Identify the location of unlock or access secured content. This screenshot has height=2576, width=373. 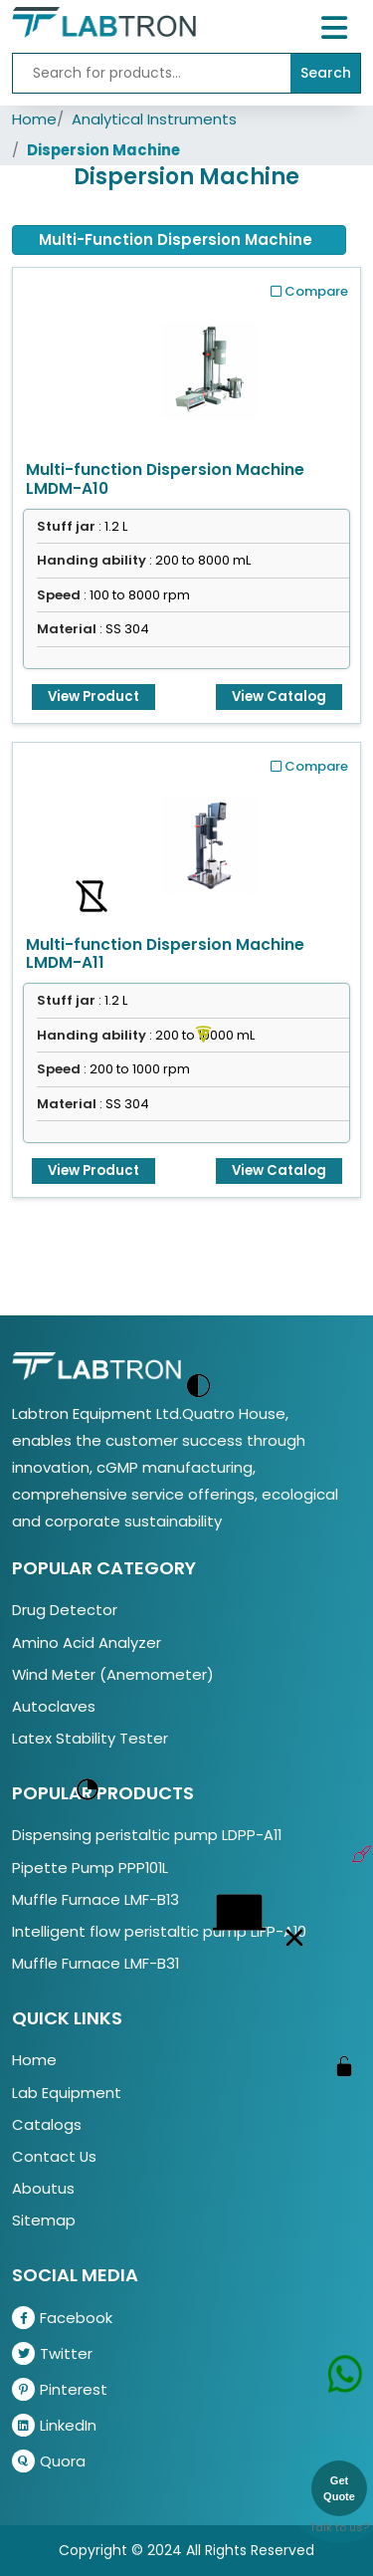
(344, 2066).